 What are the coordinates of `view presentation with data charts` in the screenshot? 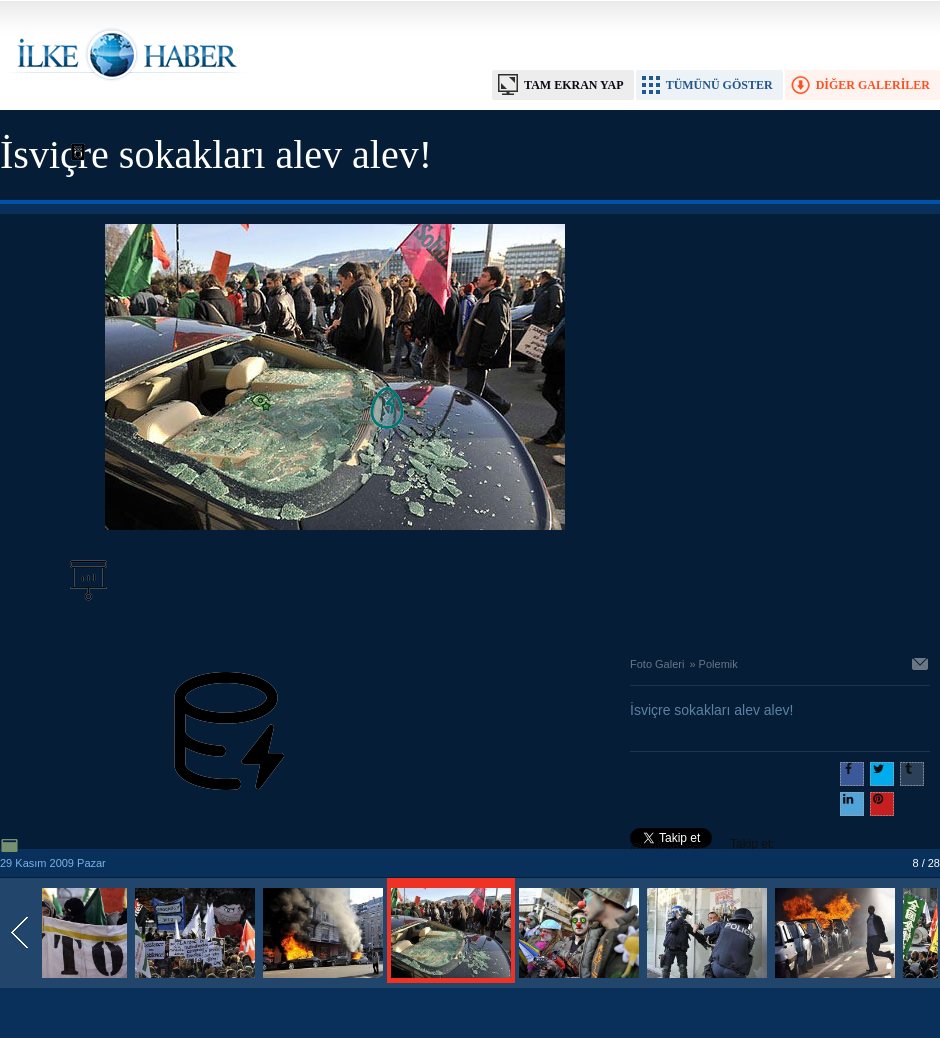 It's located at (88, 577).